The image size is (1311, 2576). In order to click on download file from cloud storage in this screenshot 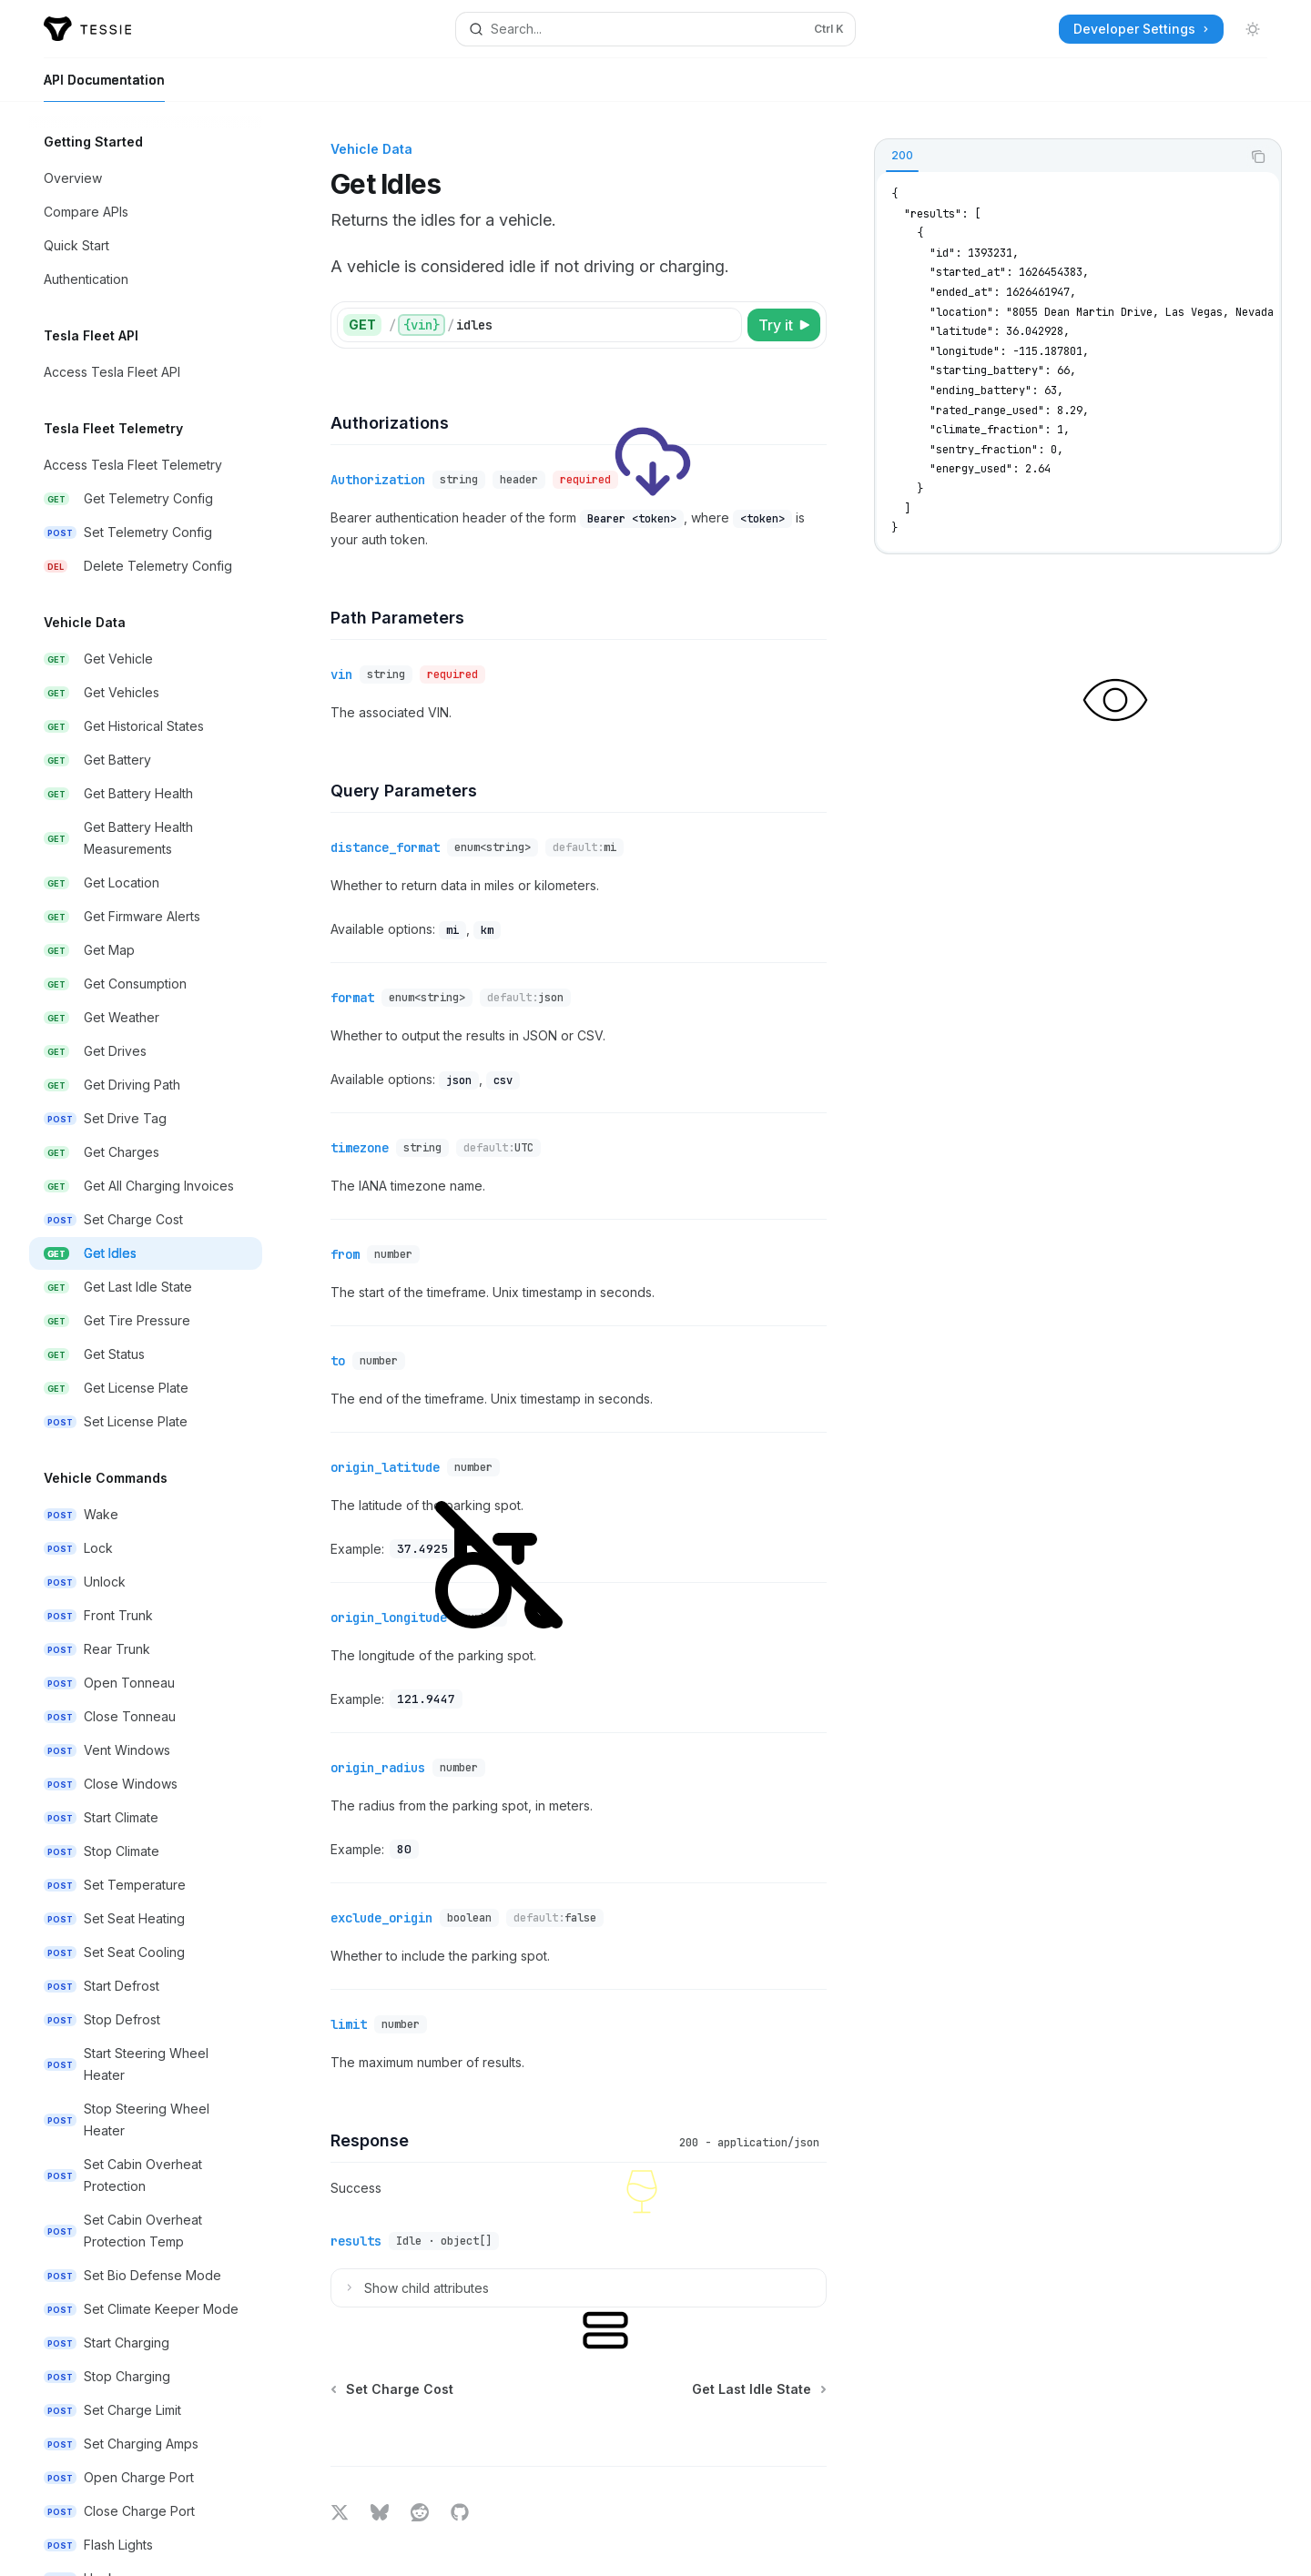, I will do `click(653, 461)`.